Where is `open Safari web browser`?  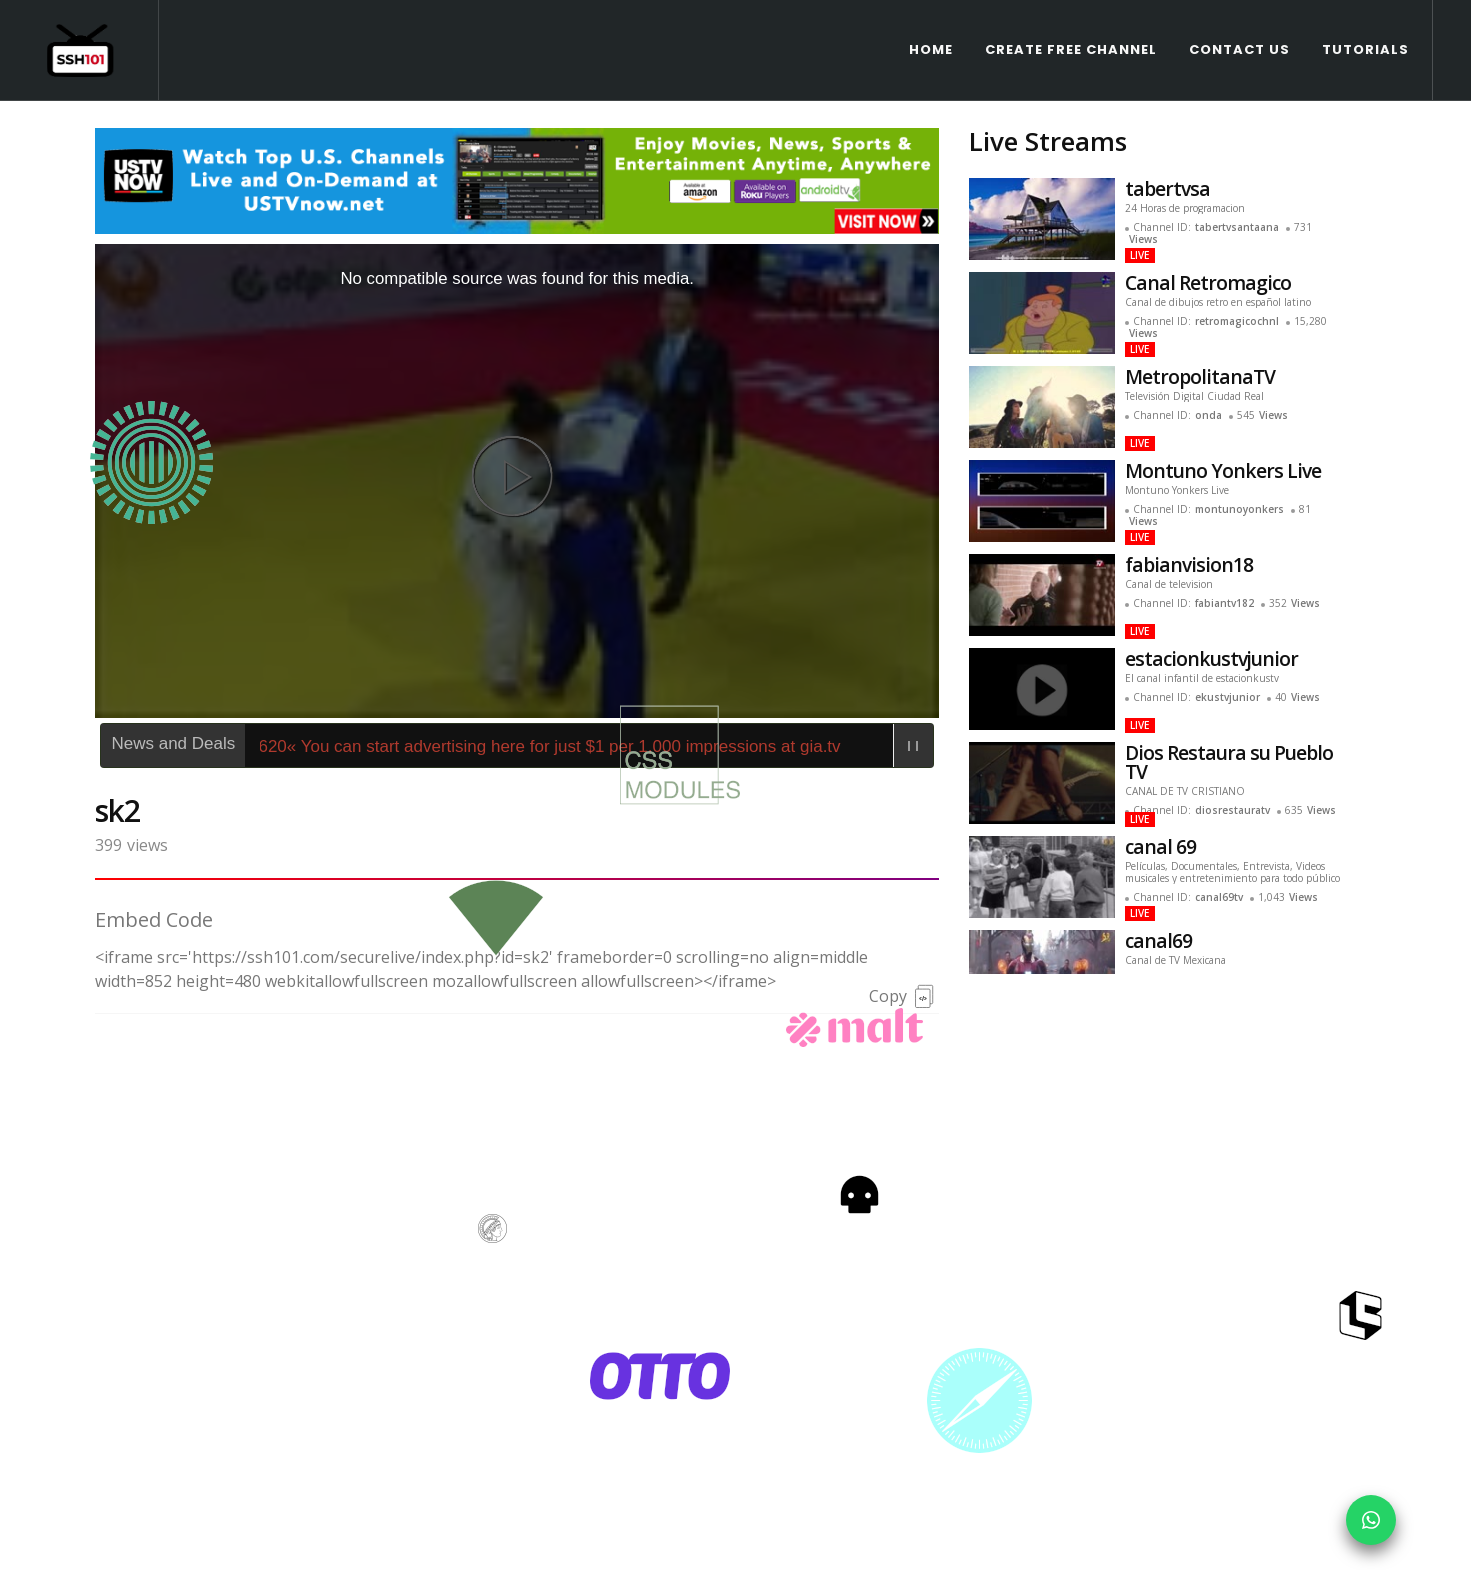
open Safari web browser is located at coordinates (979, 1400).